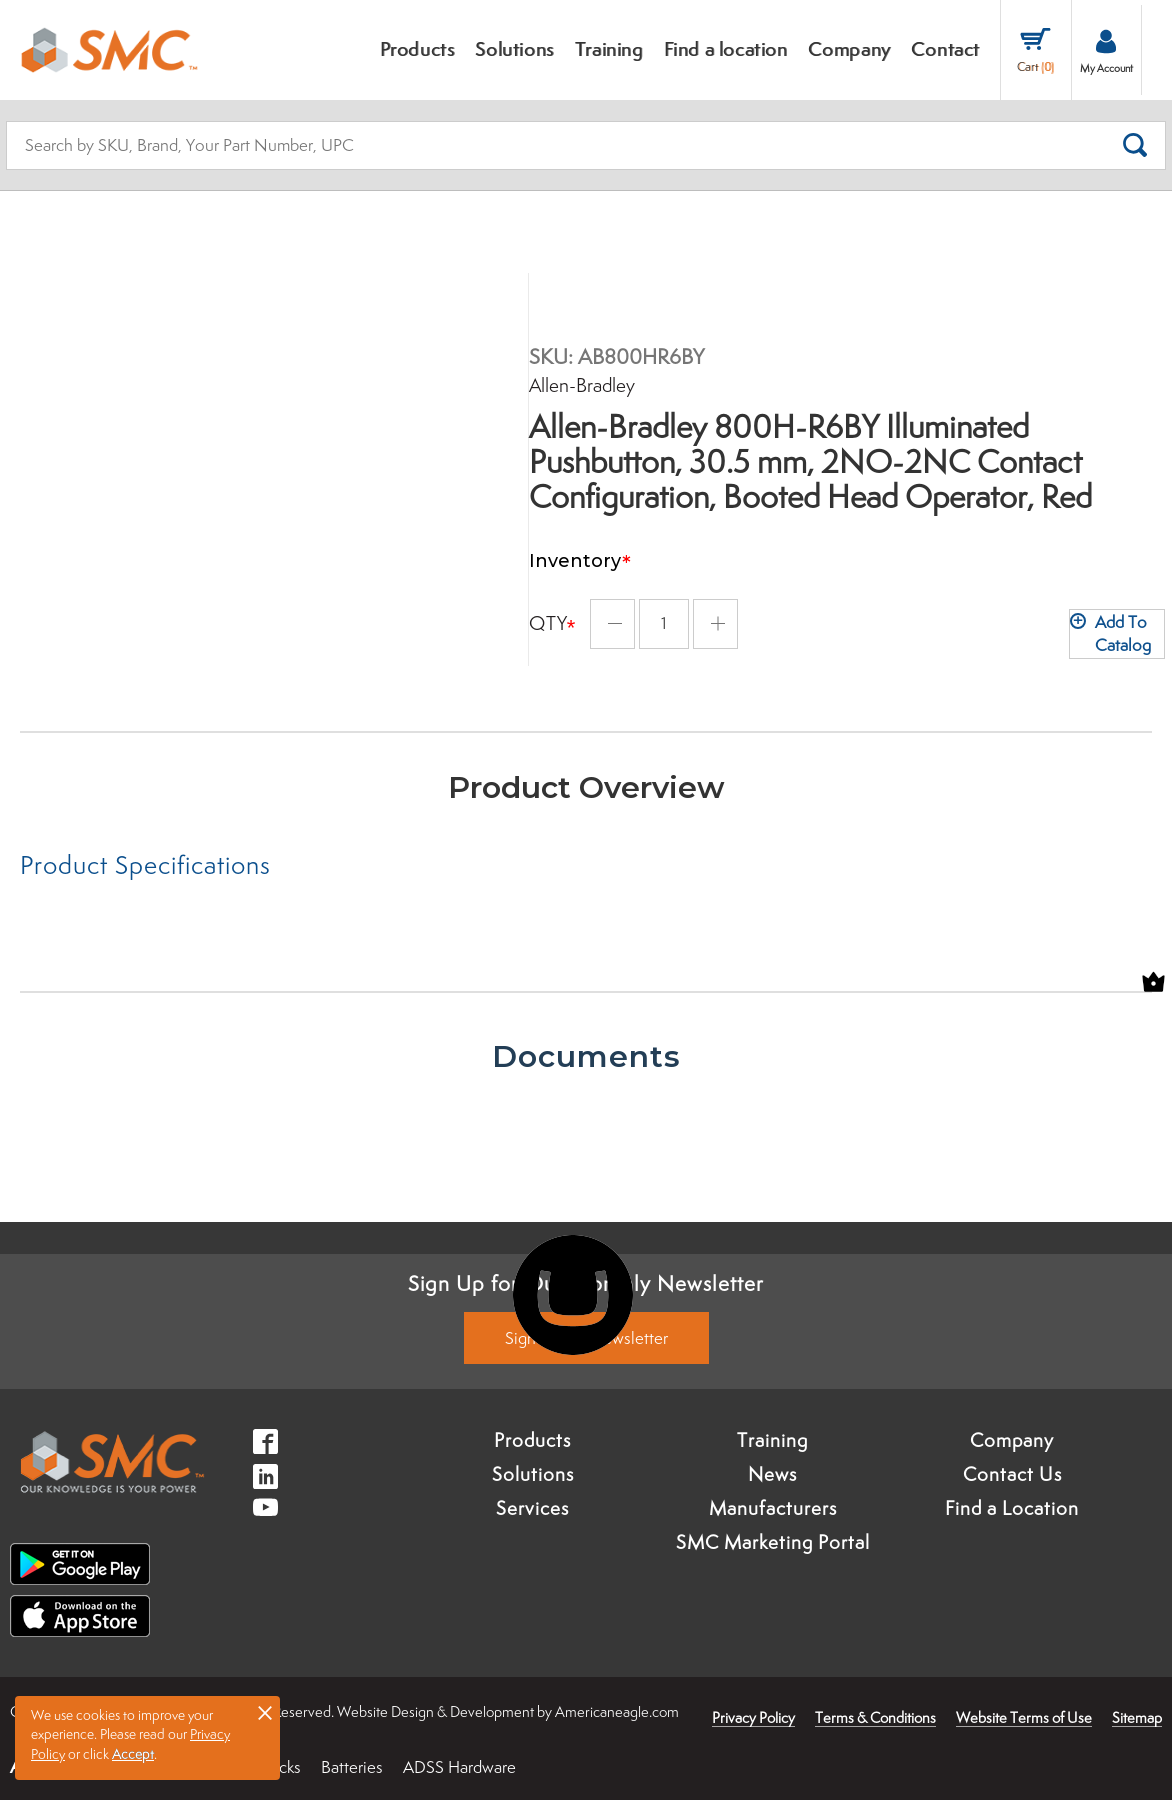 Image resolution: width=1172 pixels, height=1800 pixels. What do you see at coordinates (1153, 982) in the screenshot?
I see `indicates VIP or premium membership status` at bounding box center [1153, 982].